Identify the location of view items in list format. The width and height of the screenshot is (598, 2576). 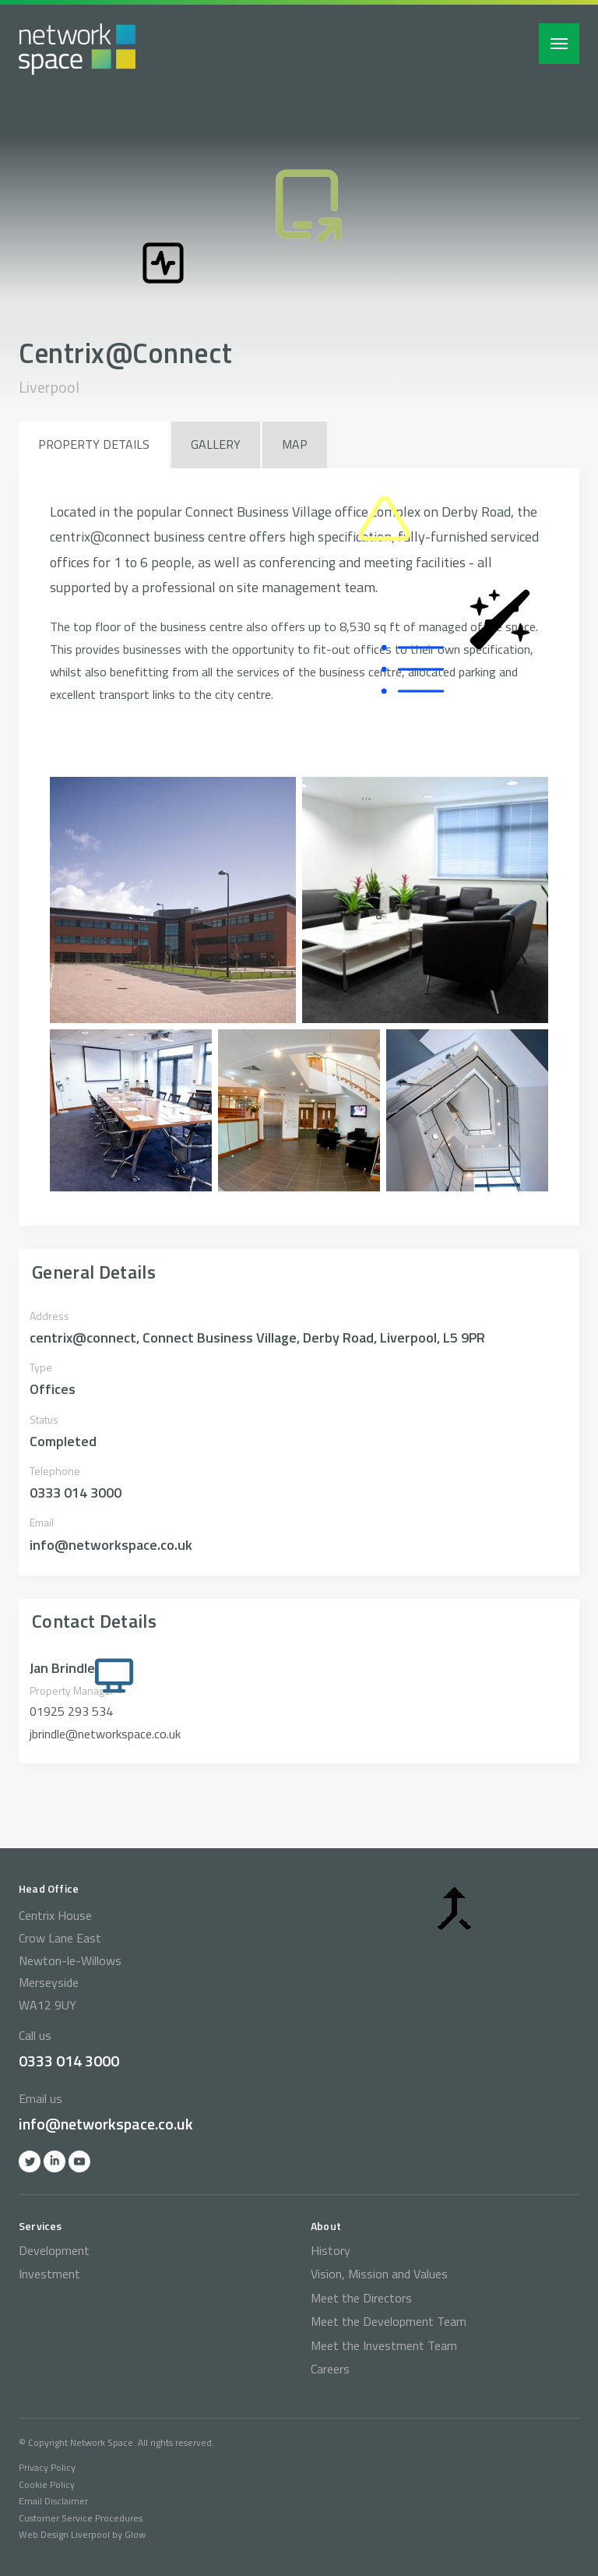
(413, 669).